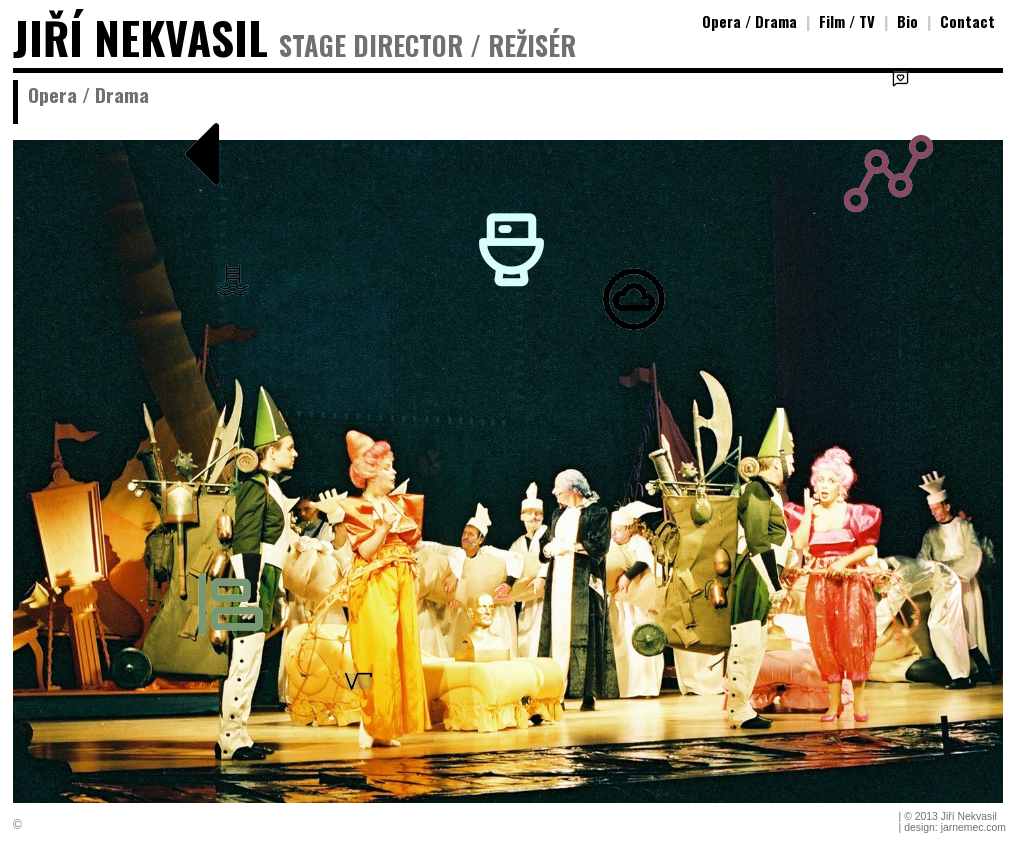 The height and width of the screenshot is (843, 1016). I want to click on calculate square root, so click(357, 679).